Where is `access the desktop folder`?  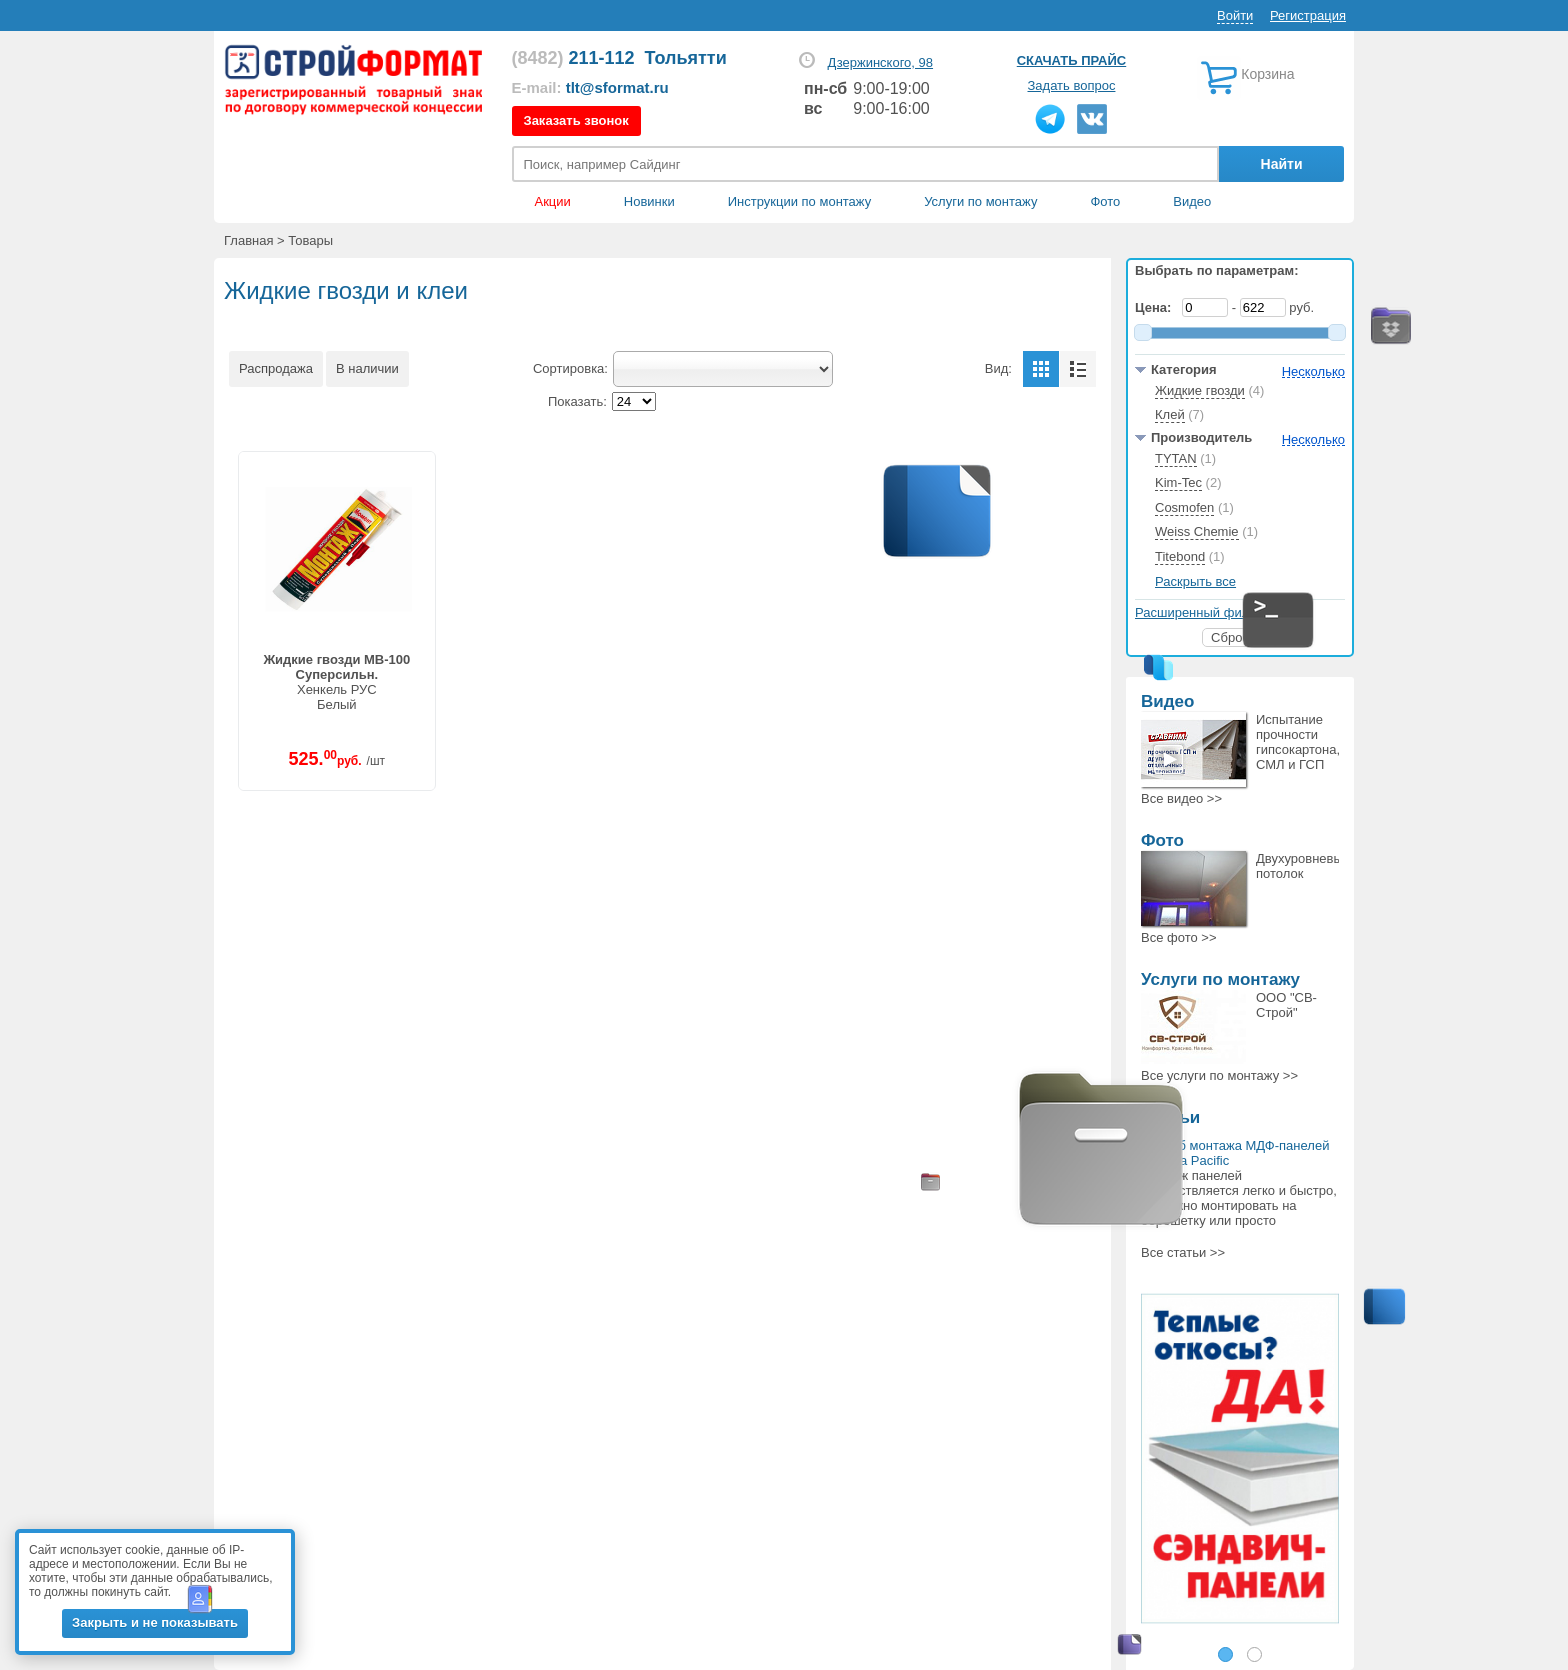
access the desktop folder is located at coordinates (1384, 1305).